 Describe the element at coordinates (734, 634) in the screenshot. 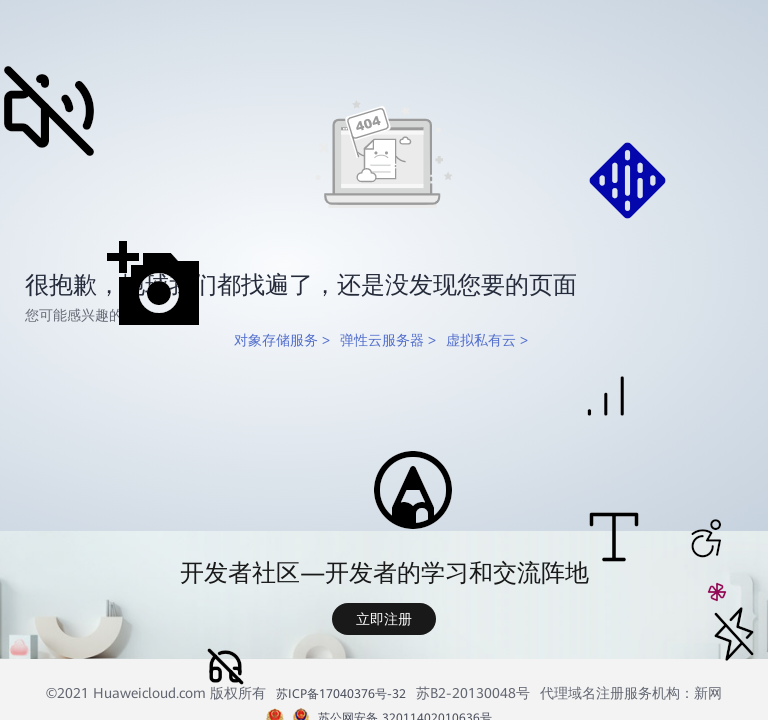

I see `disable flash or lightning mode` at that location.